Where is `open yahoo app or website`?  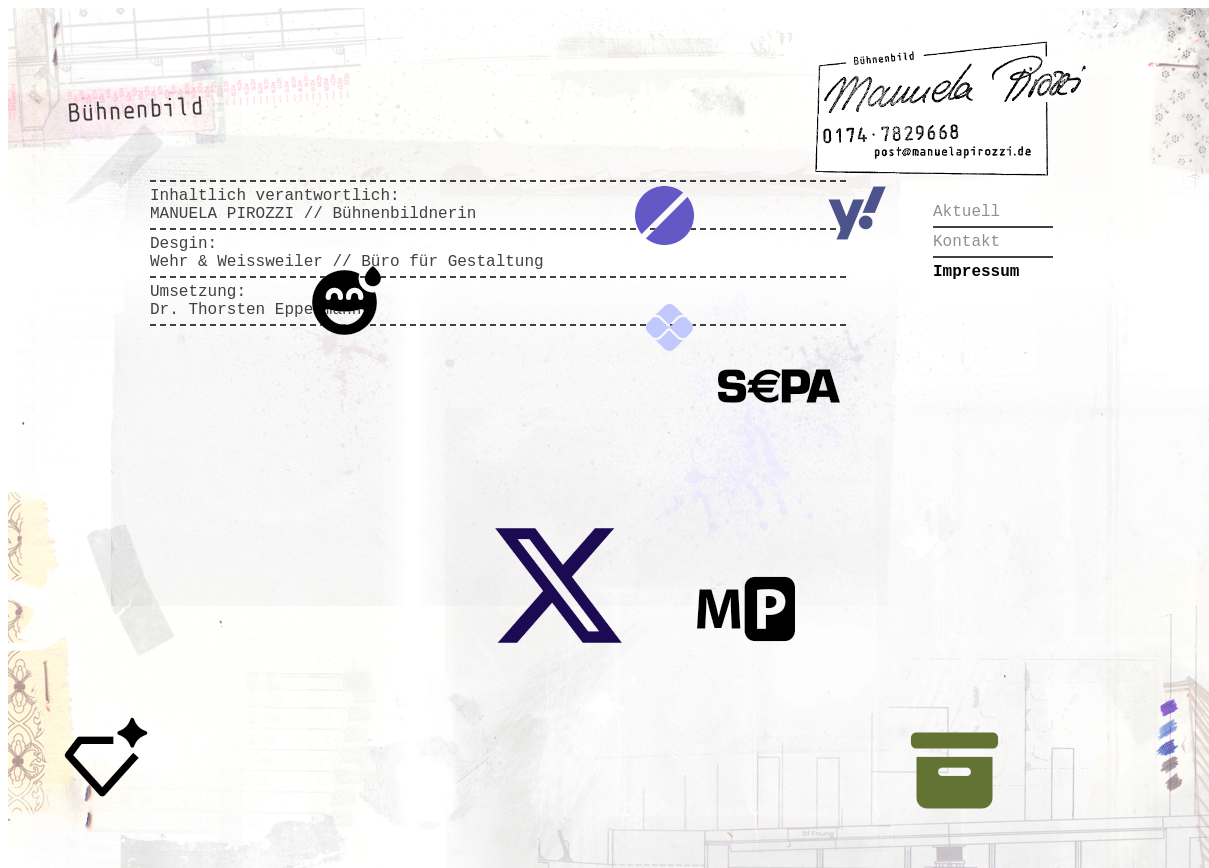 open yahoo app or website is located at coordinates (857, 213).